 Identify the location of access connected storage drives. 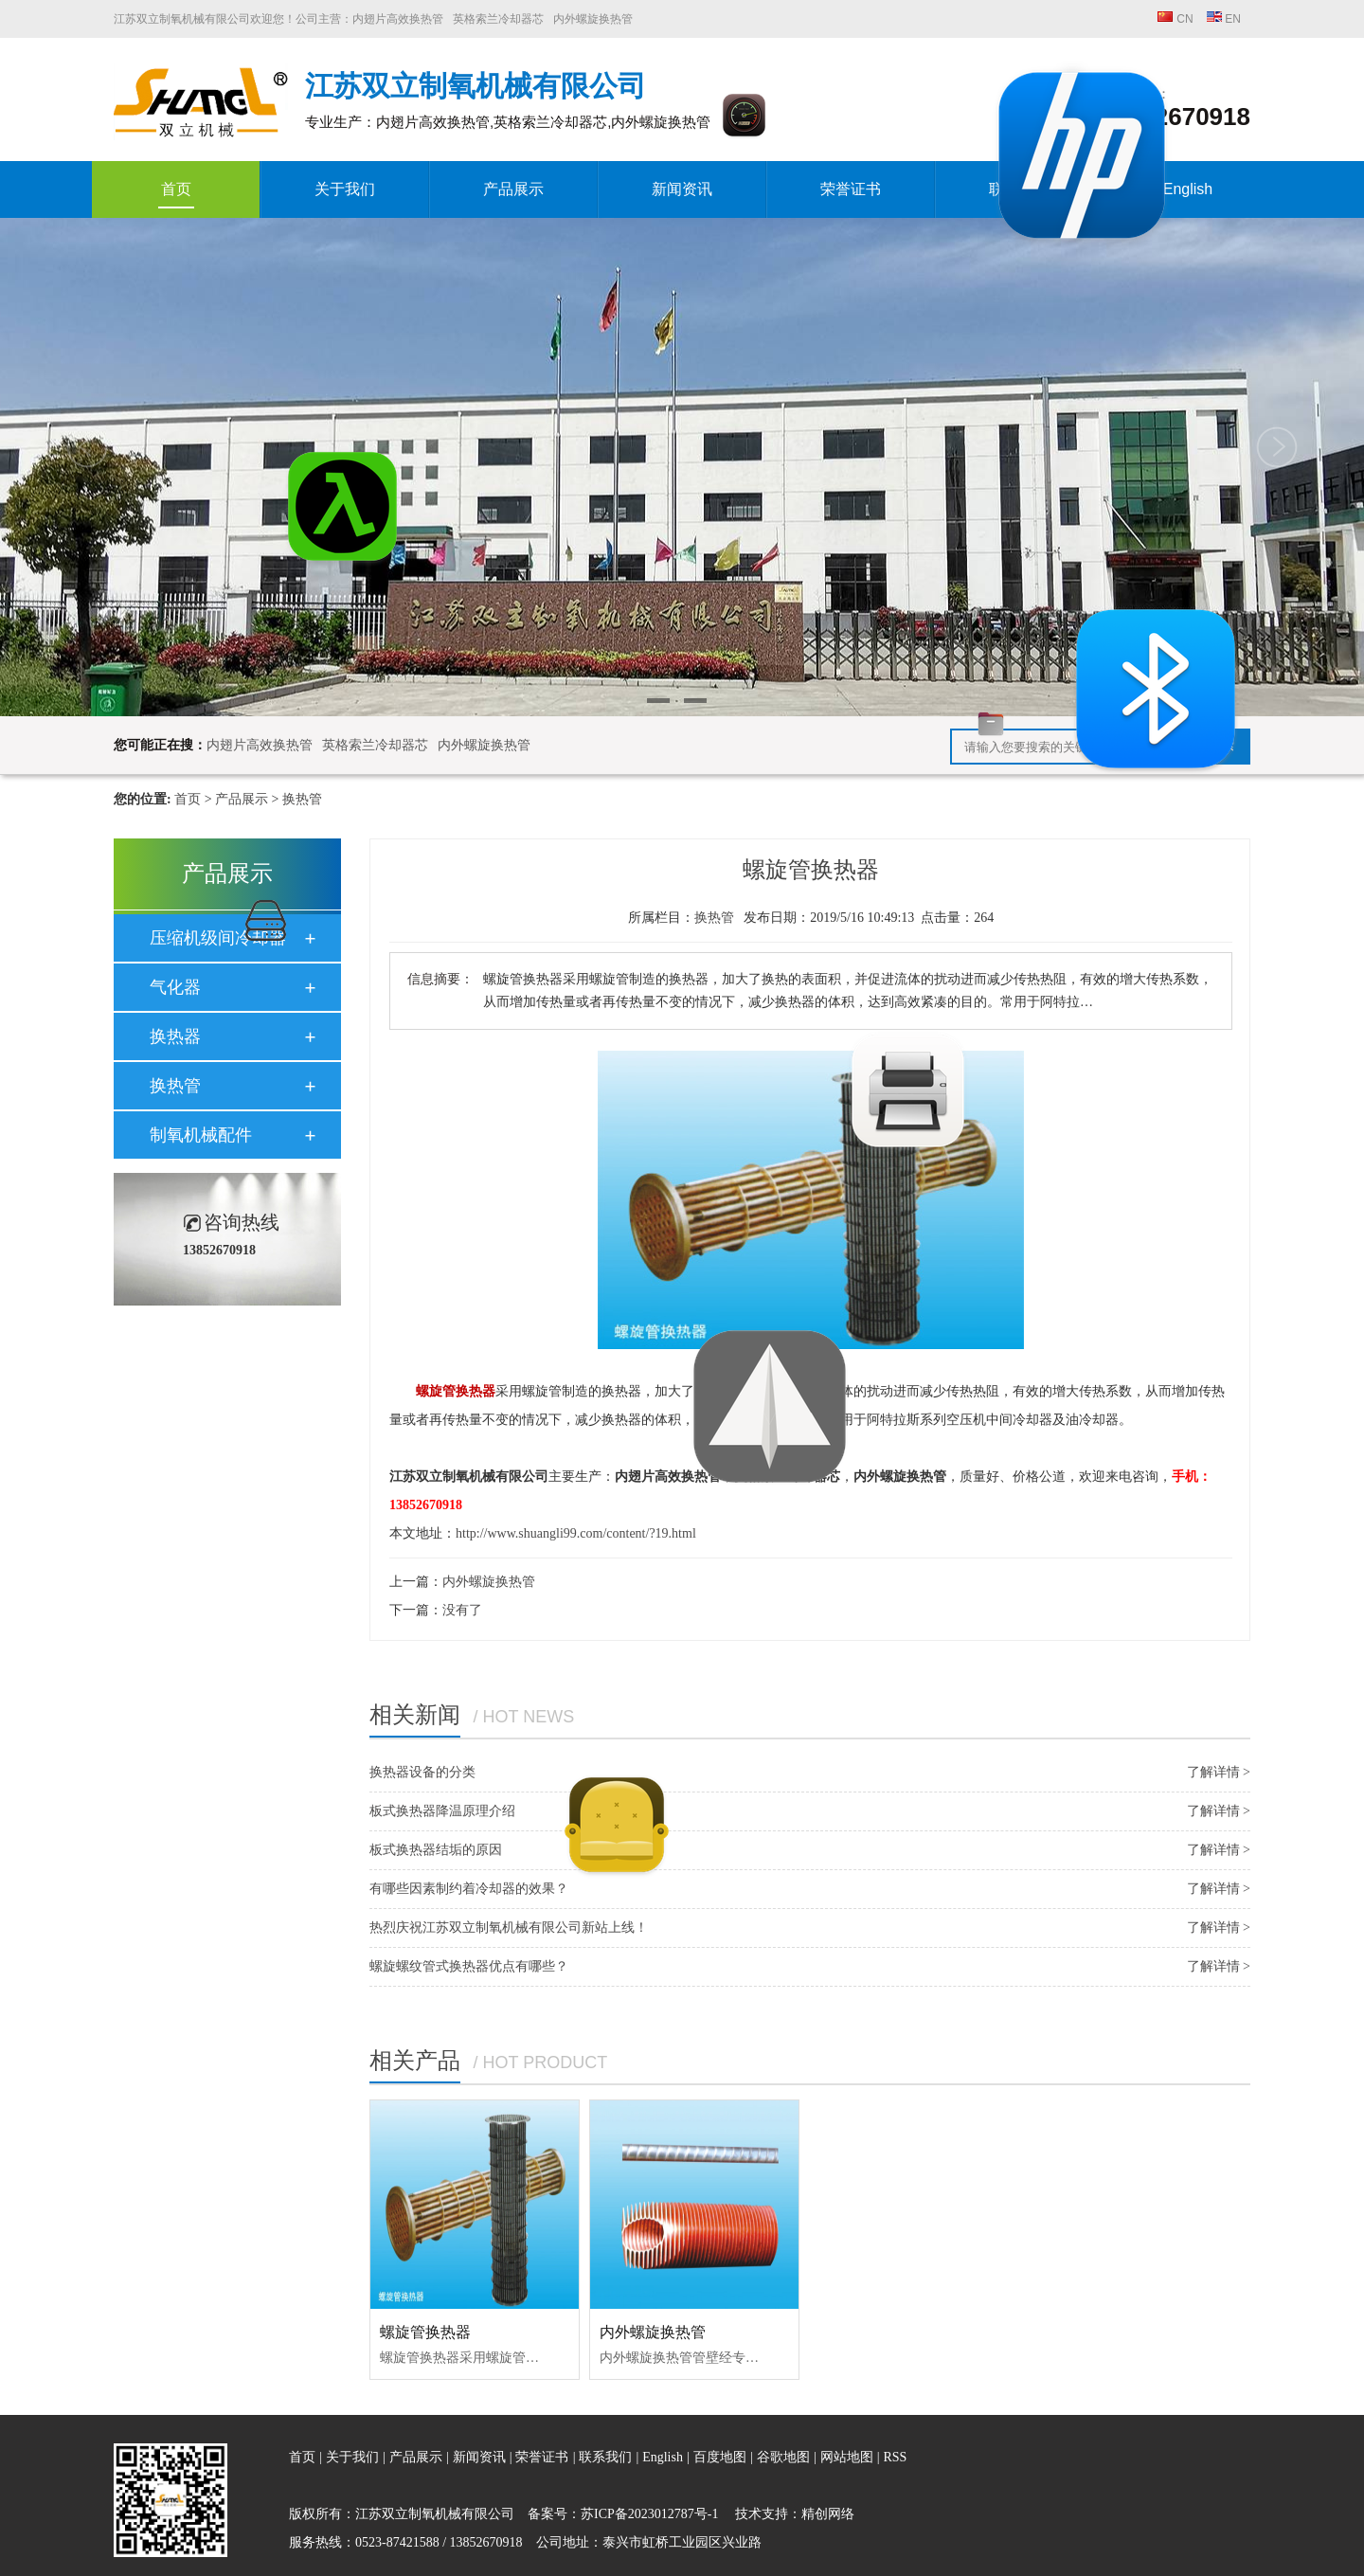
(265, 920).